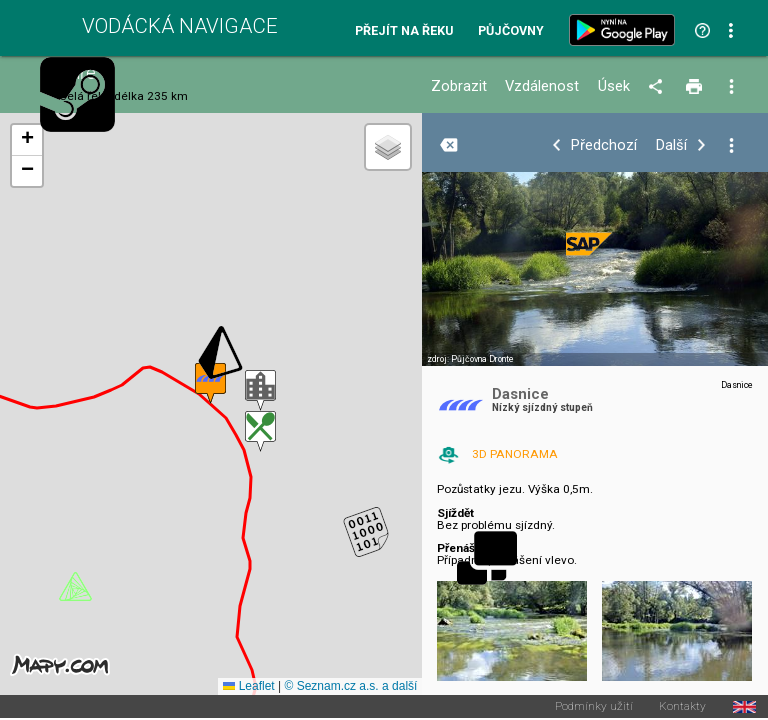 The width and height of the screenshot is (768, 720). I want to click on SAP enterprise software logo, so click(589, 244).